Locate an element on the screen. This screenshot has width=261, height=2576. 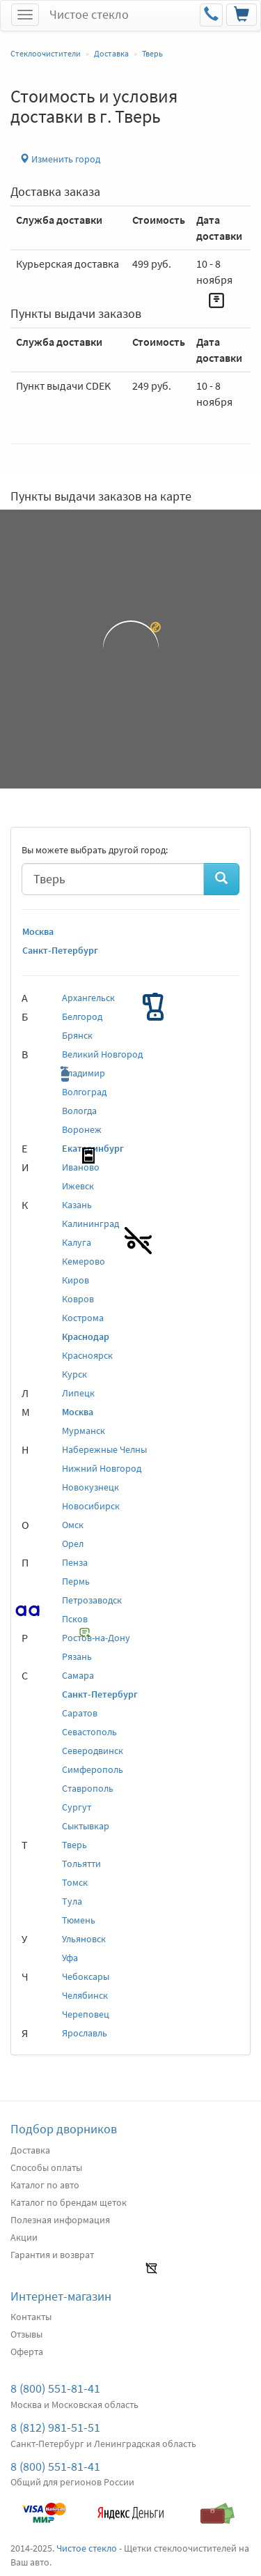
disable archive functionality is located at coordinates (151, 2268).